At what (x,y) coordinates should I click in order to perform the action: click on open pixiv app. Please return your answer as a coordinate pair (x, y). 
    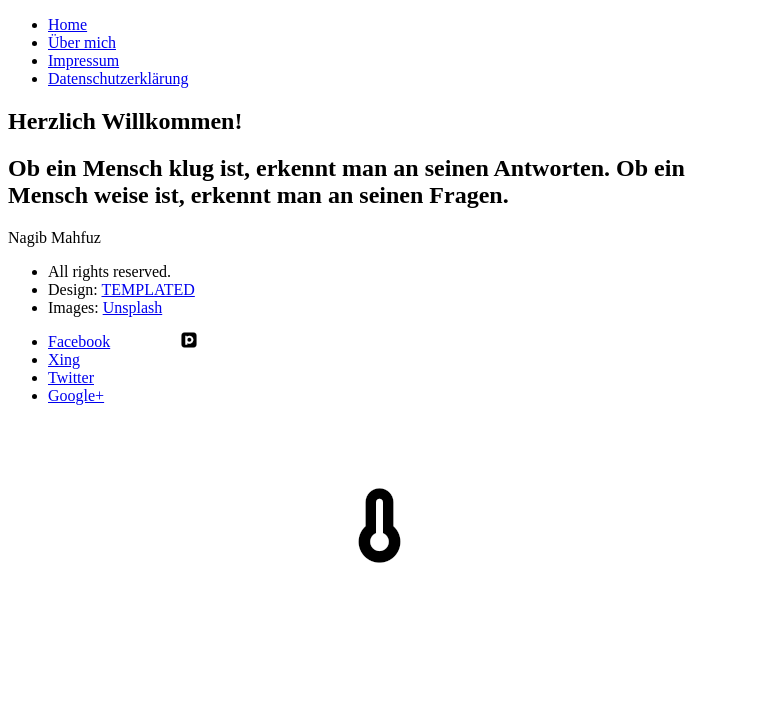
    Looking at the image, I should click on (189, 340).